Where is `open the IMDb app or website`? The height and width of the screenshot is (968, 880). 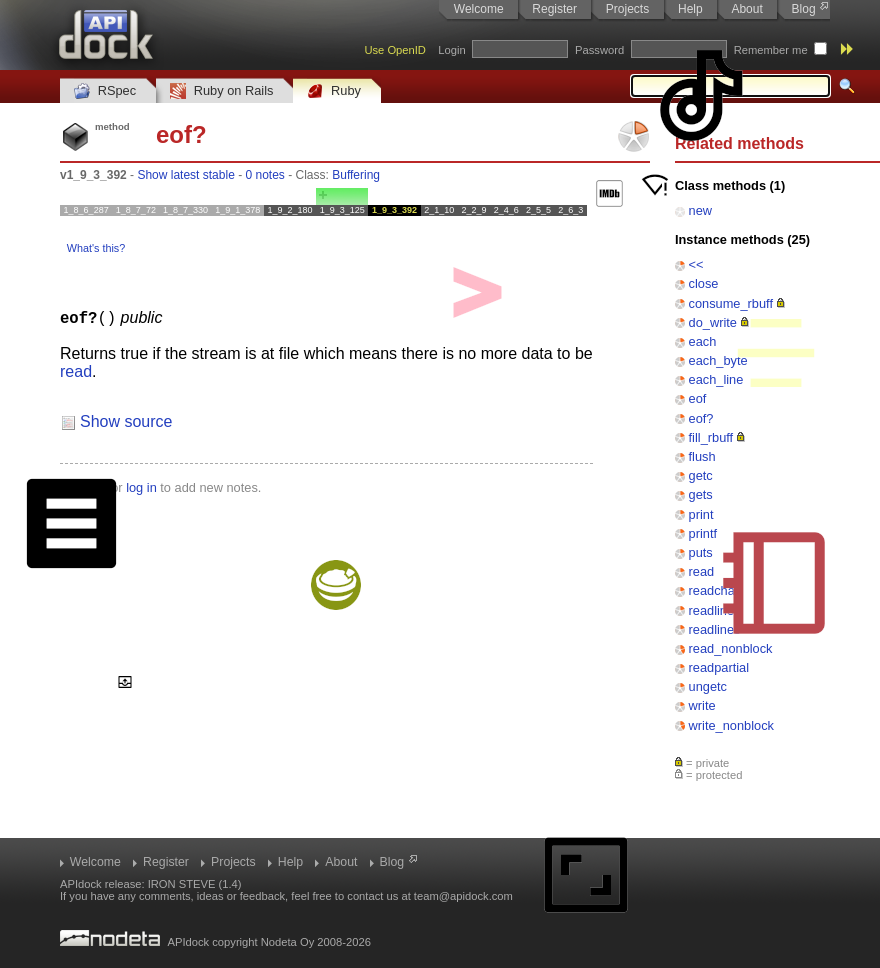 open the IMDb app or website is located at coordinates (609, 193).